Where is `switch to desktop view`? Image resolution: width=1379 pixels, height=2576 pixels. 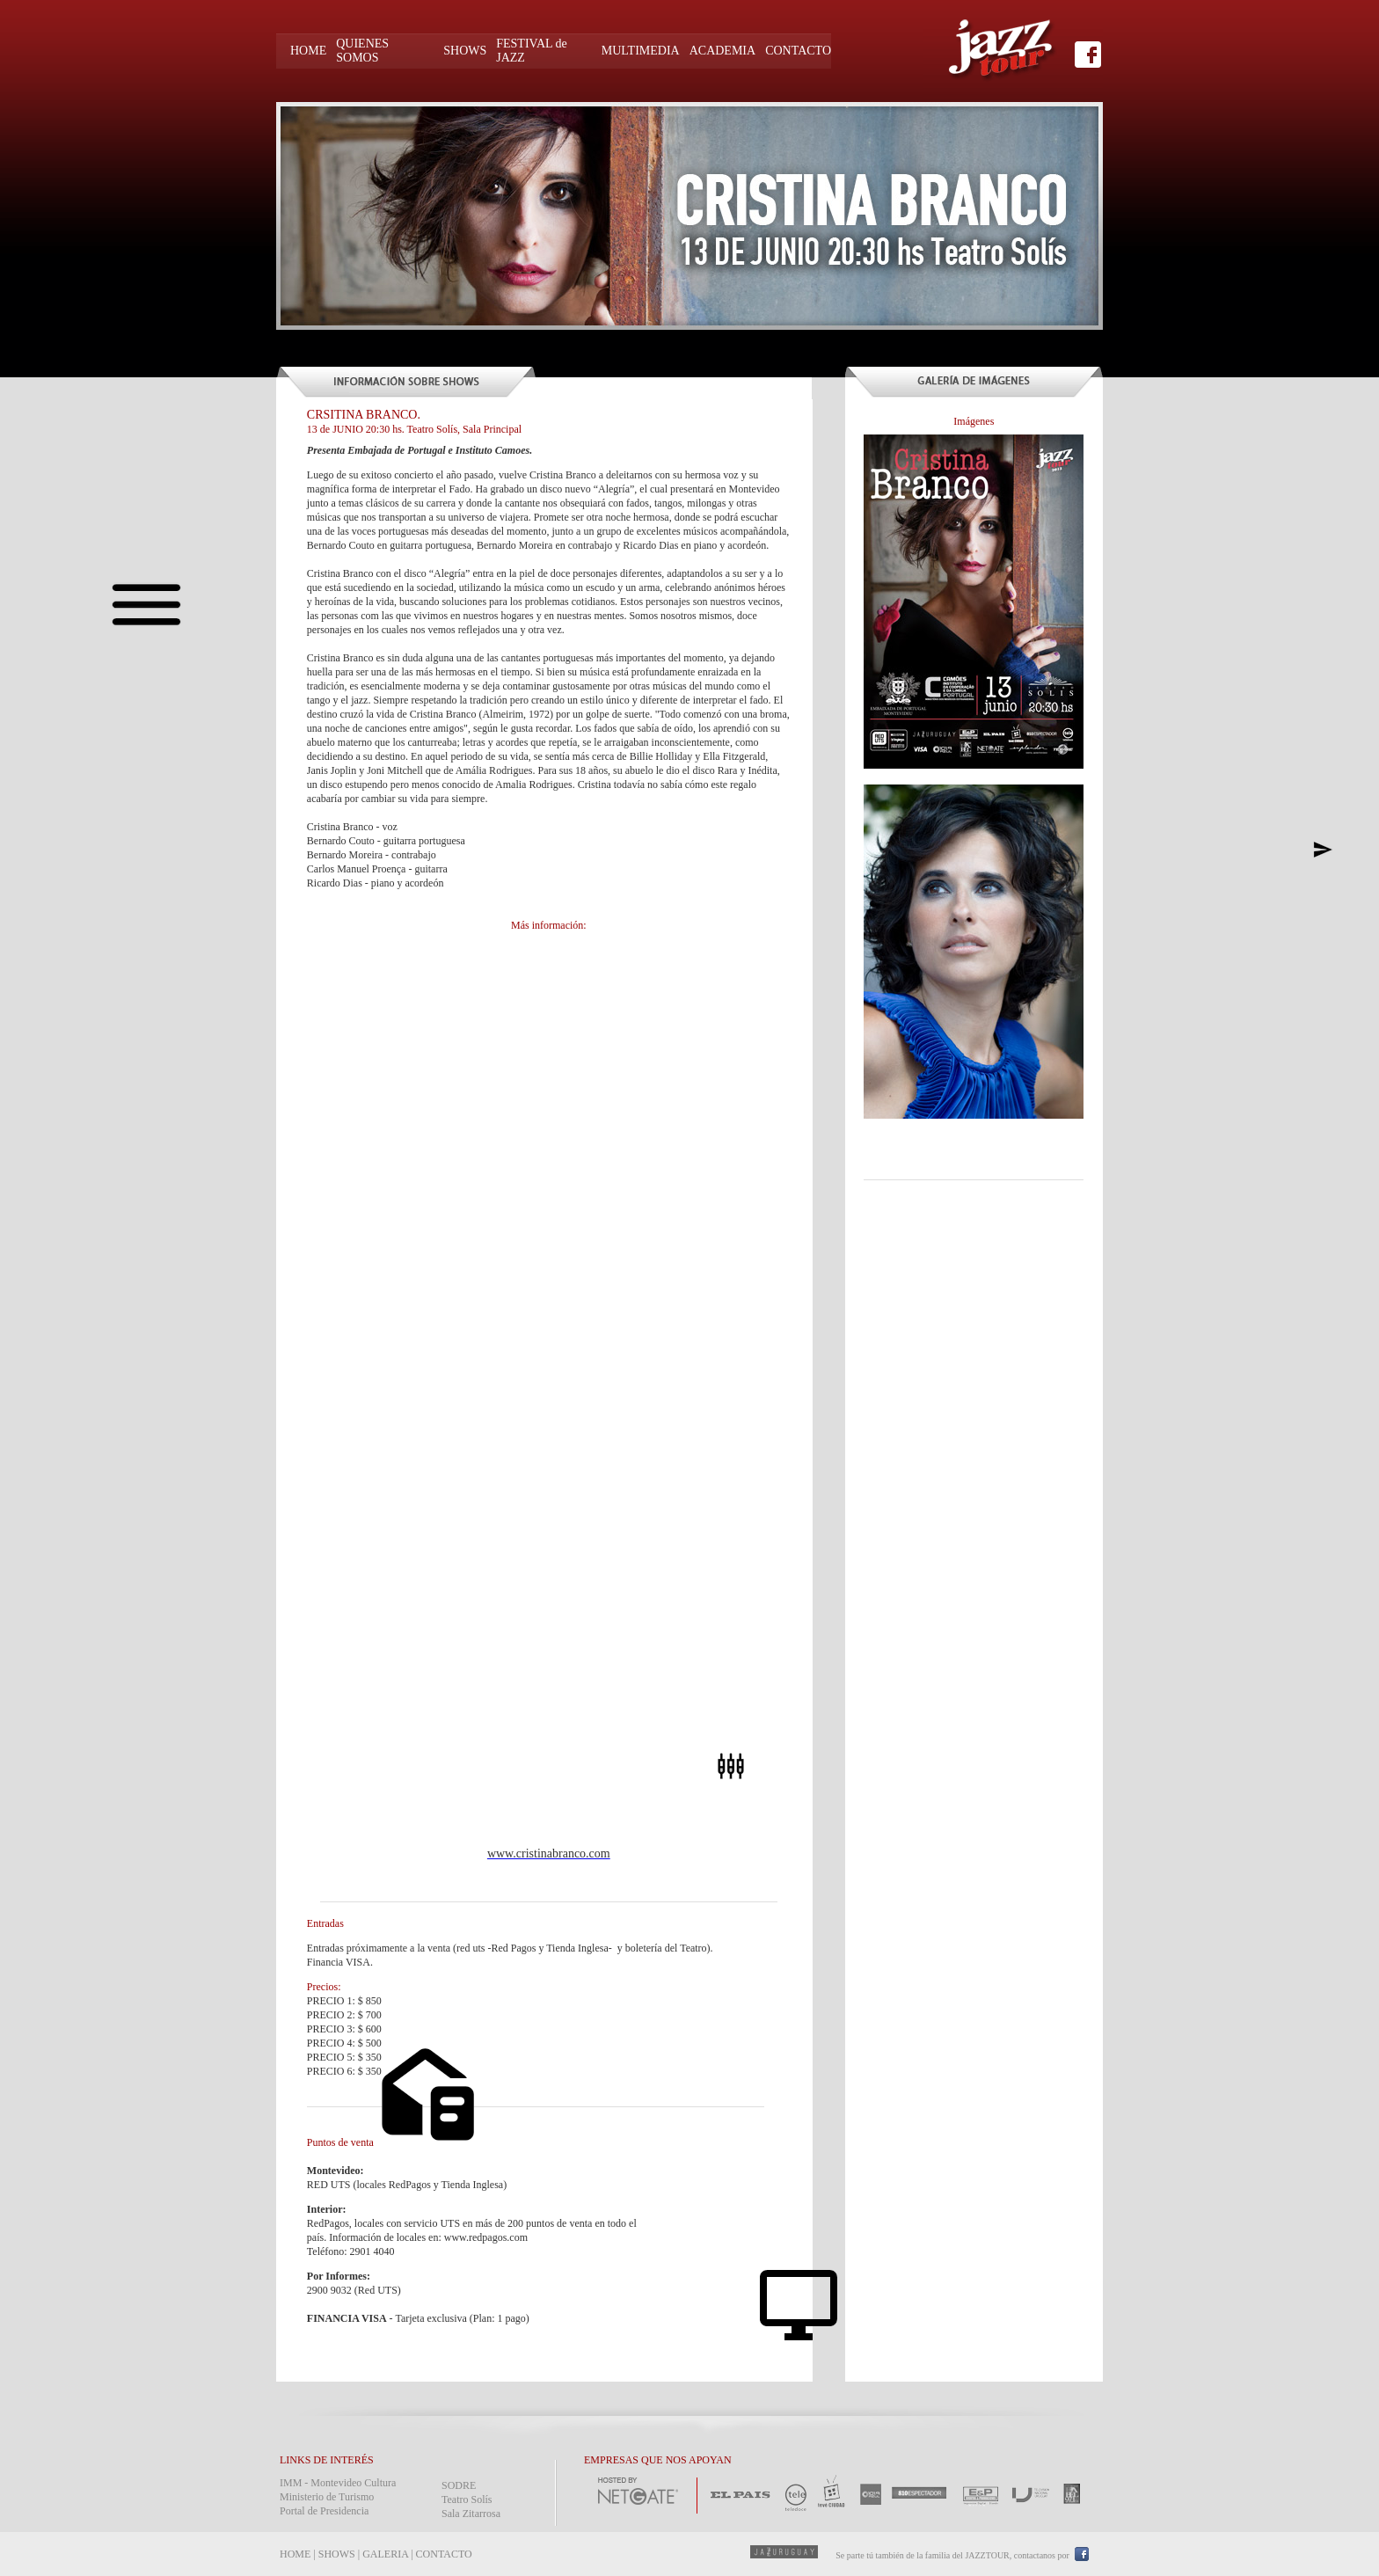 switch to desktop view is located at coordinates (799, 2305).